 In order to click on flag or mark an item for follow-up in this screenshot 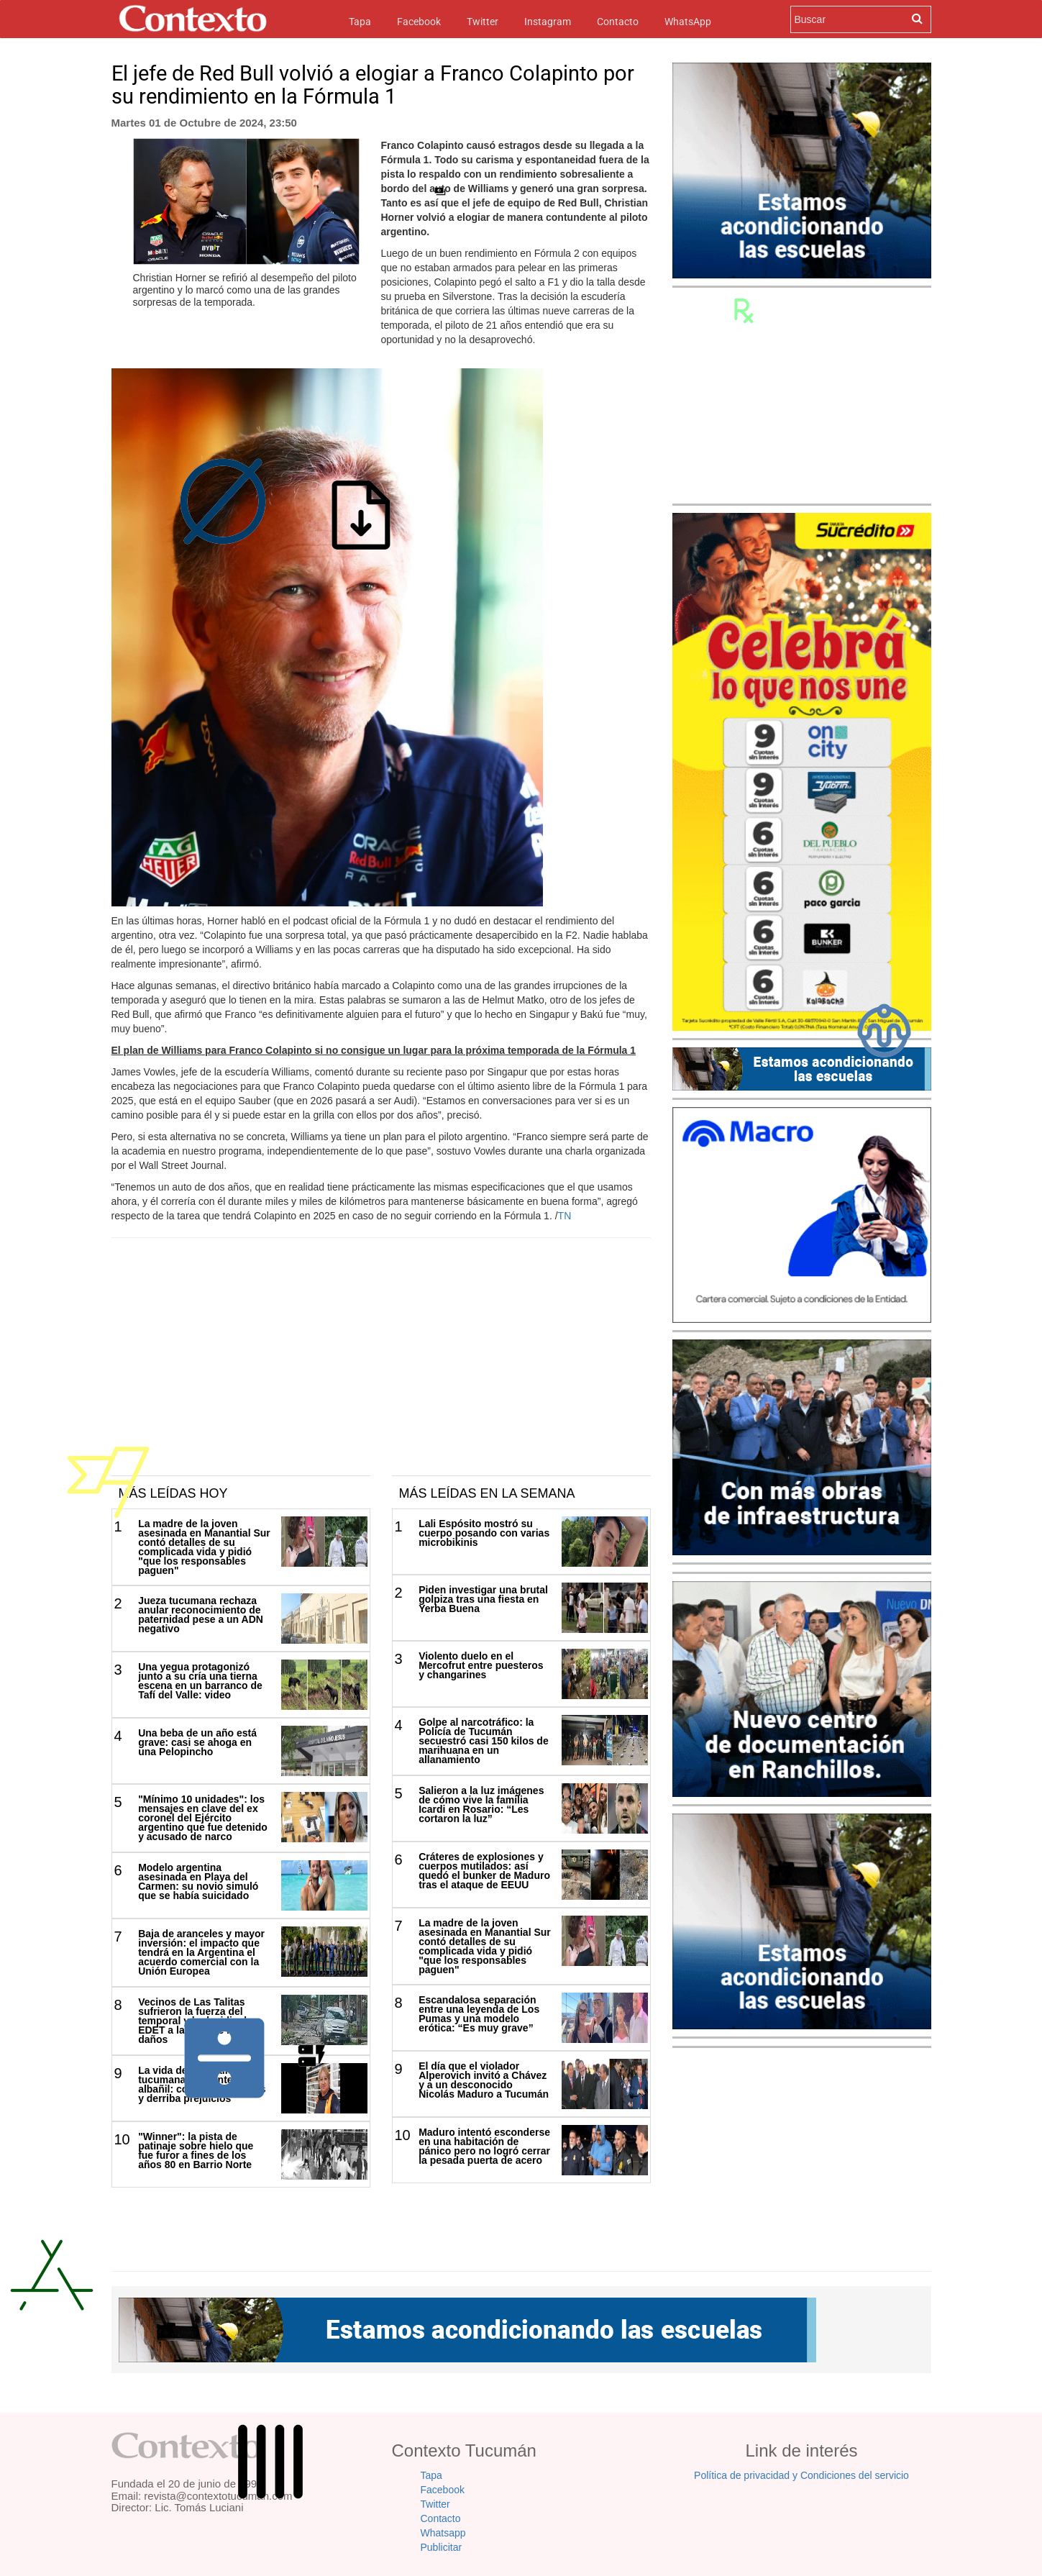, I will do `click(107, 1479)`.